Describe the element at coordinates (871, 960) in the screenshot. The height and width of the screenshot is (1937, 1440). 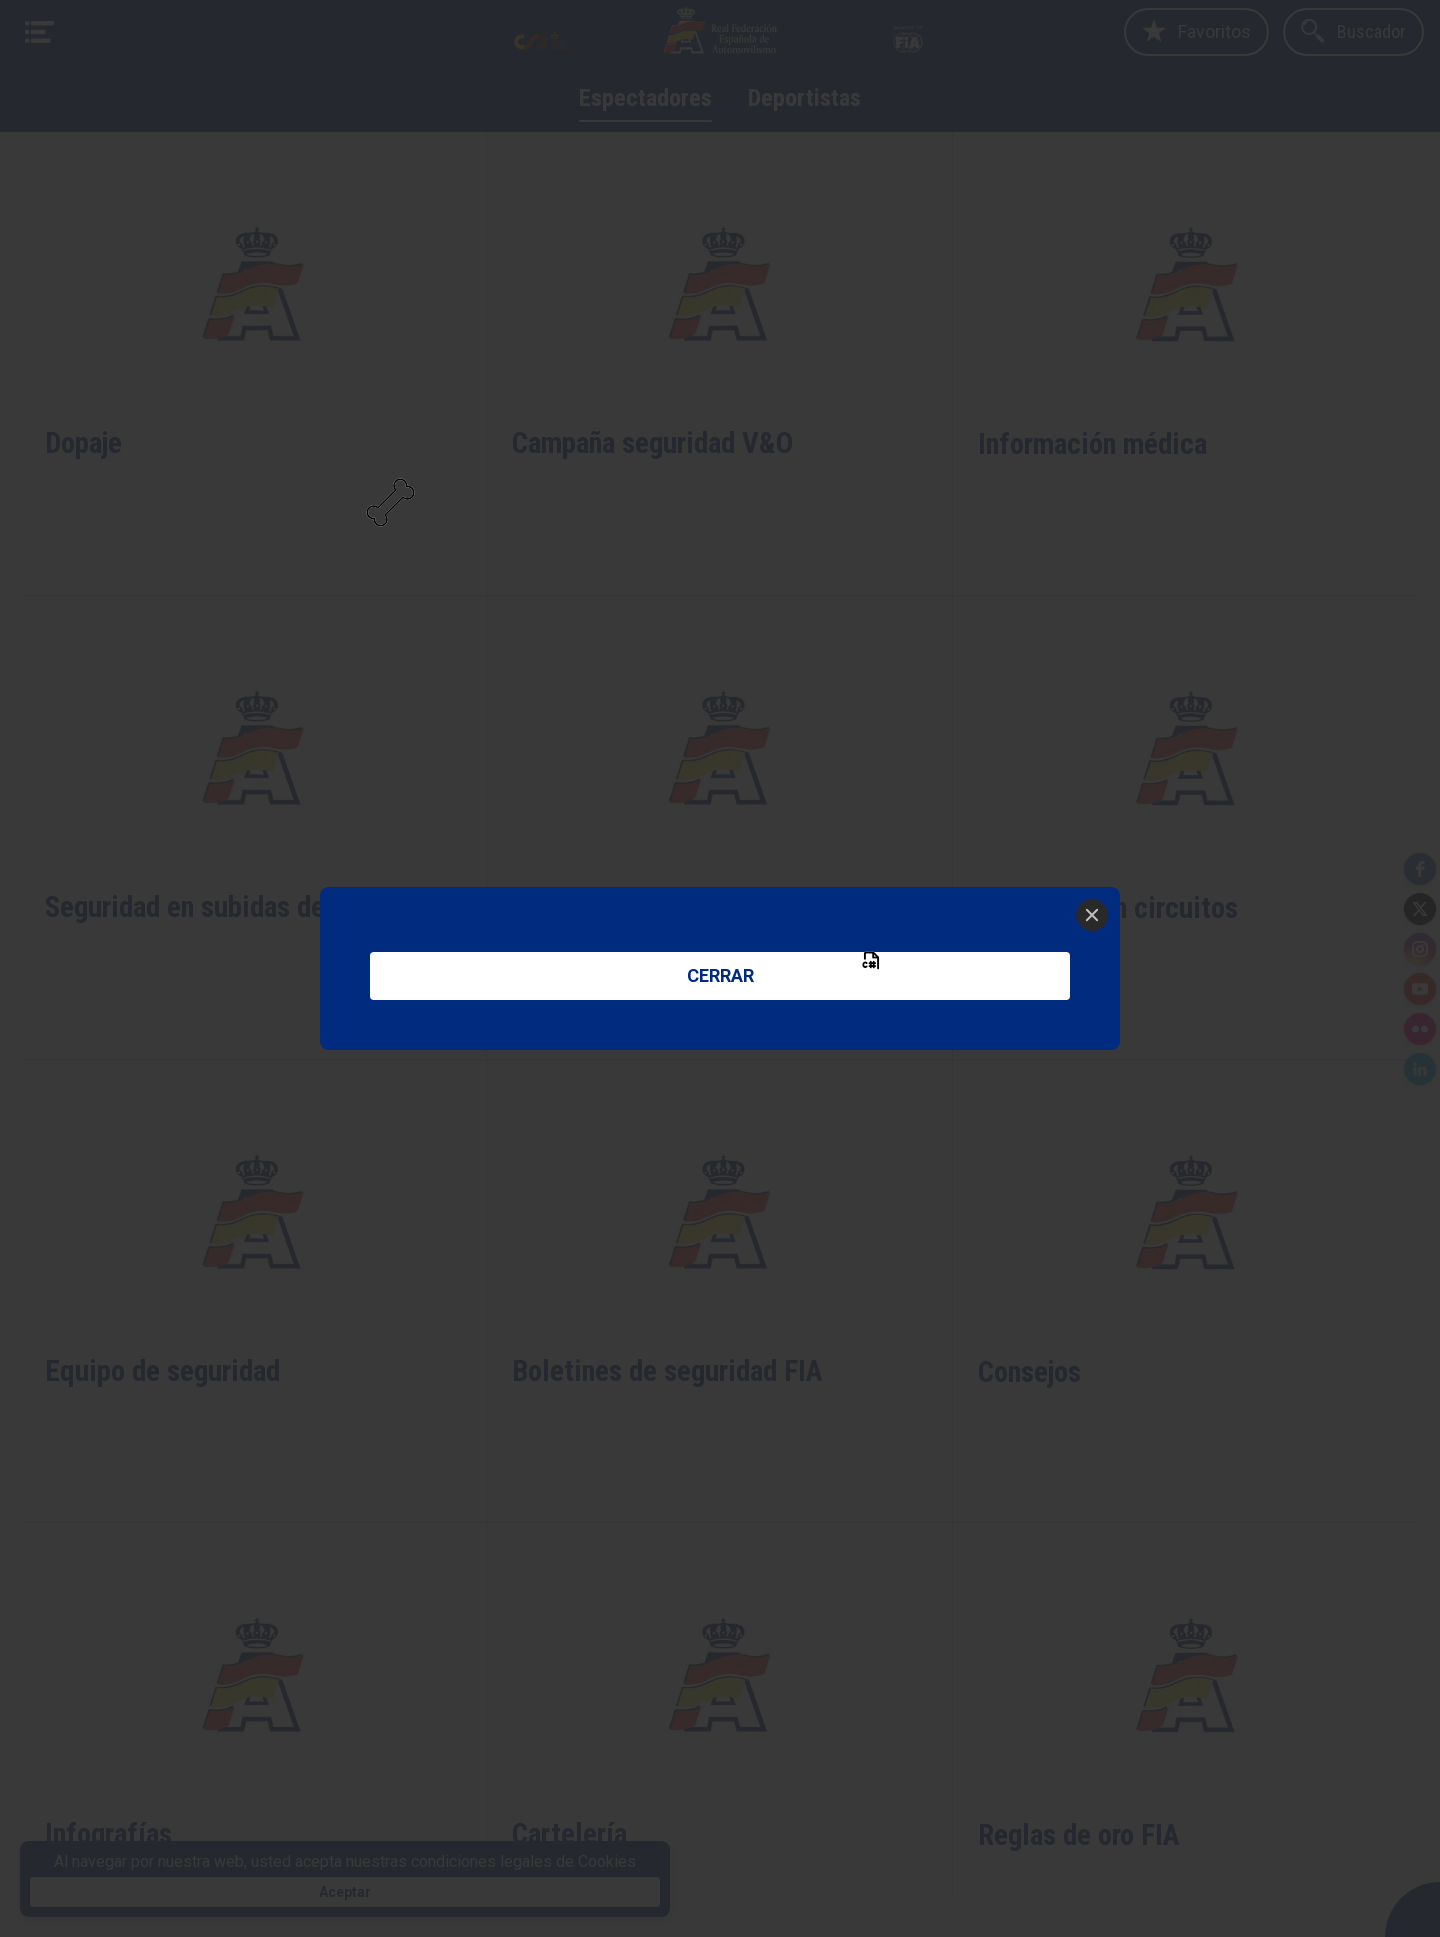
I see `open a C# source code file` at that location.